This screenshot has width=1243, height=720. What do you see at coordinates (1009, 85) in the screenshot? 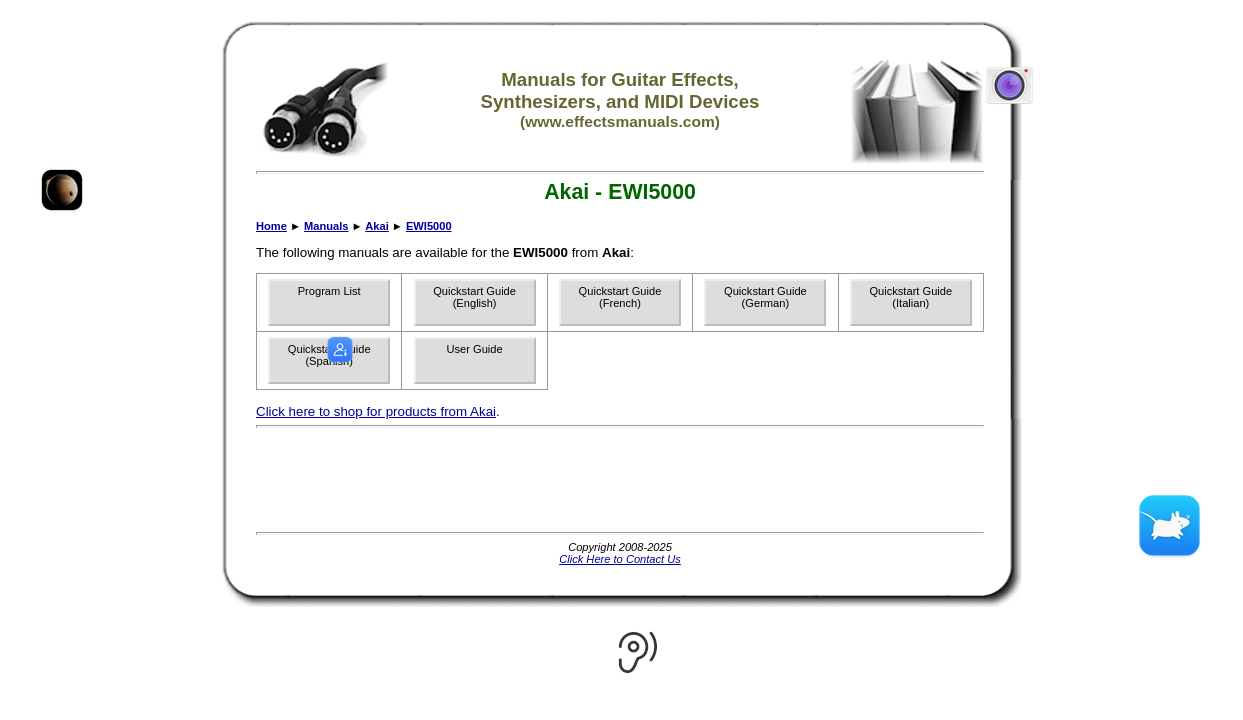
I see `open cheese webcam application` at bounding box center [1009, 85].